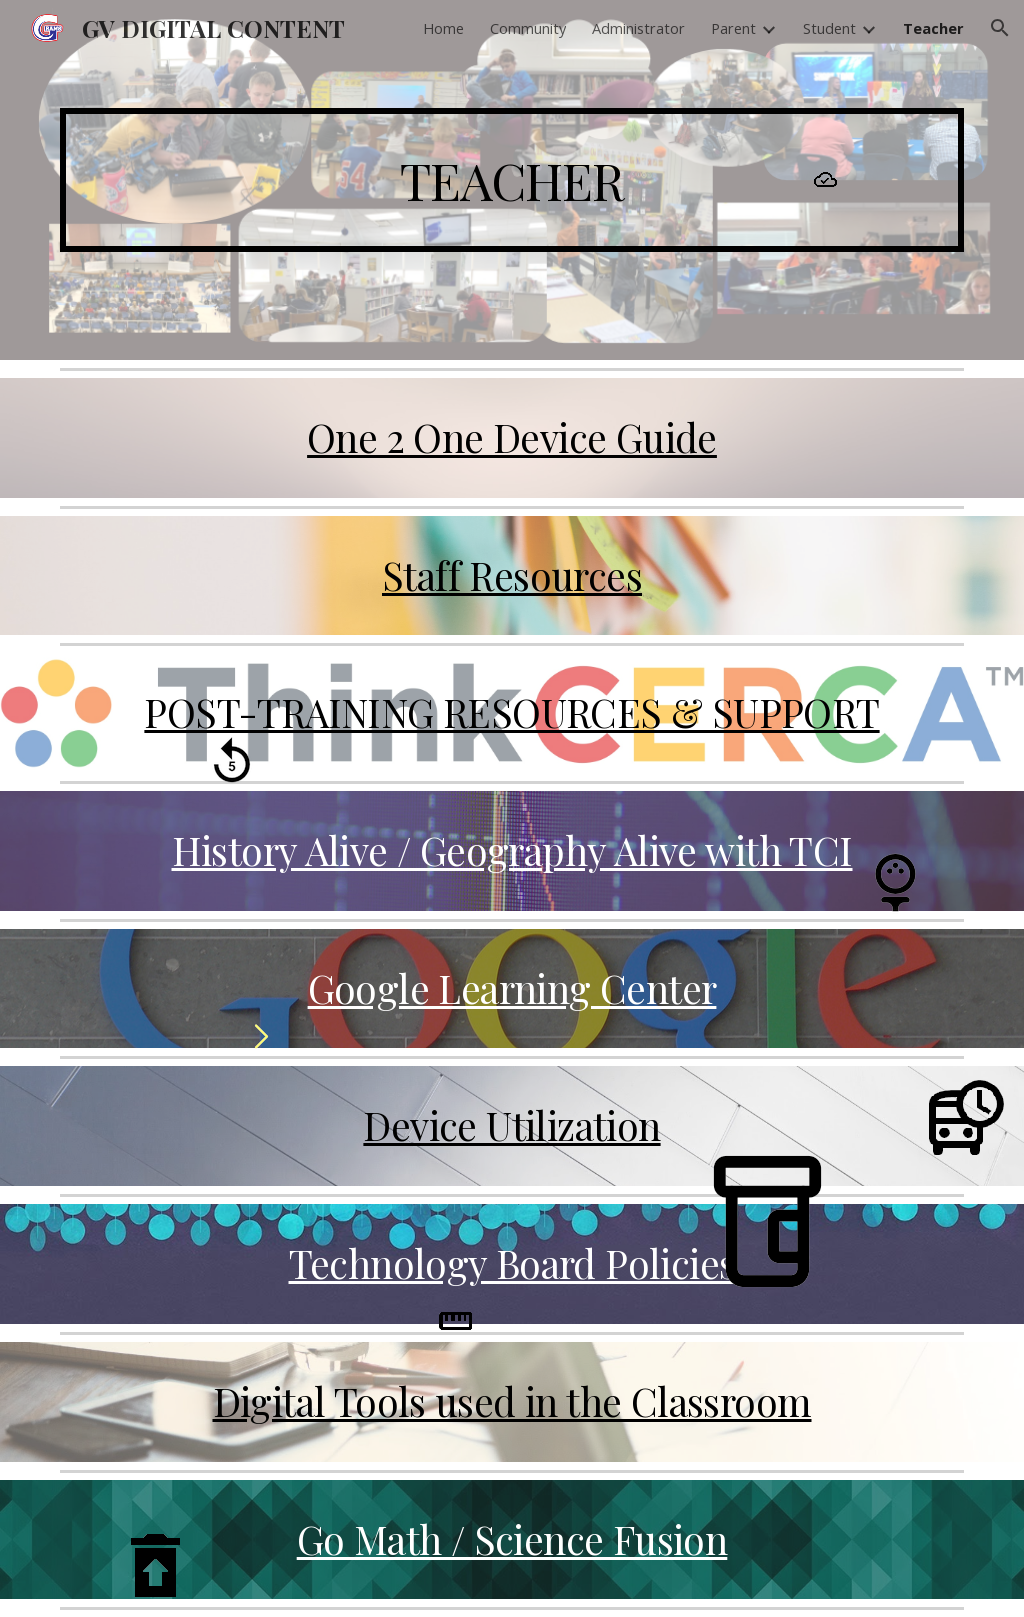  Describe the element at coordinates (155, 1565) in the screenshot. I see `restore a deleted item from trash` at that location.